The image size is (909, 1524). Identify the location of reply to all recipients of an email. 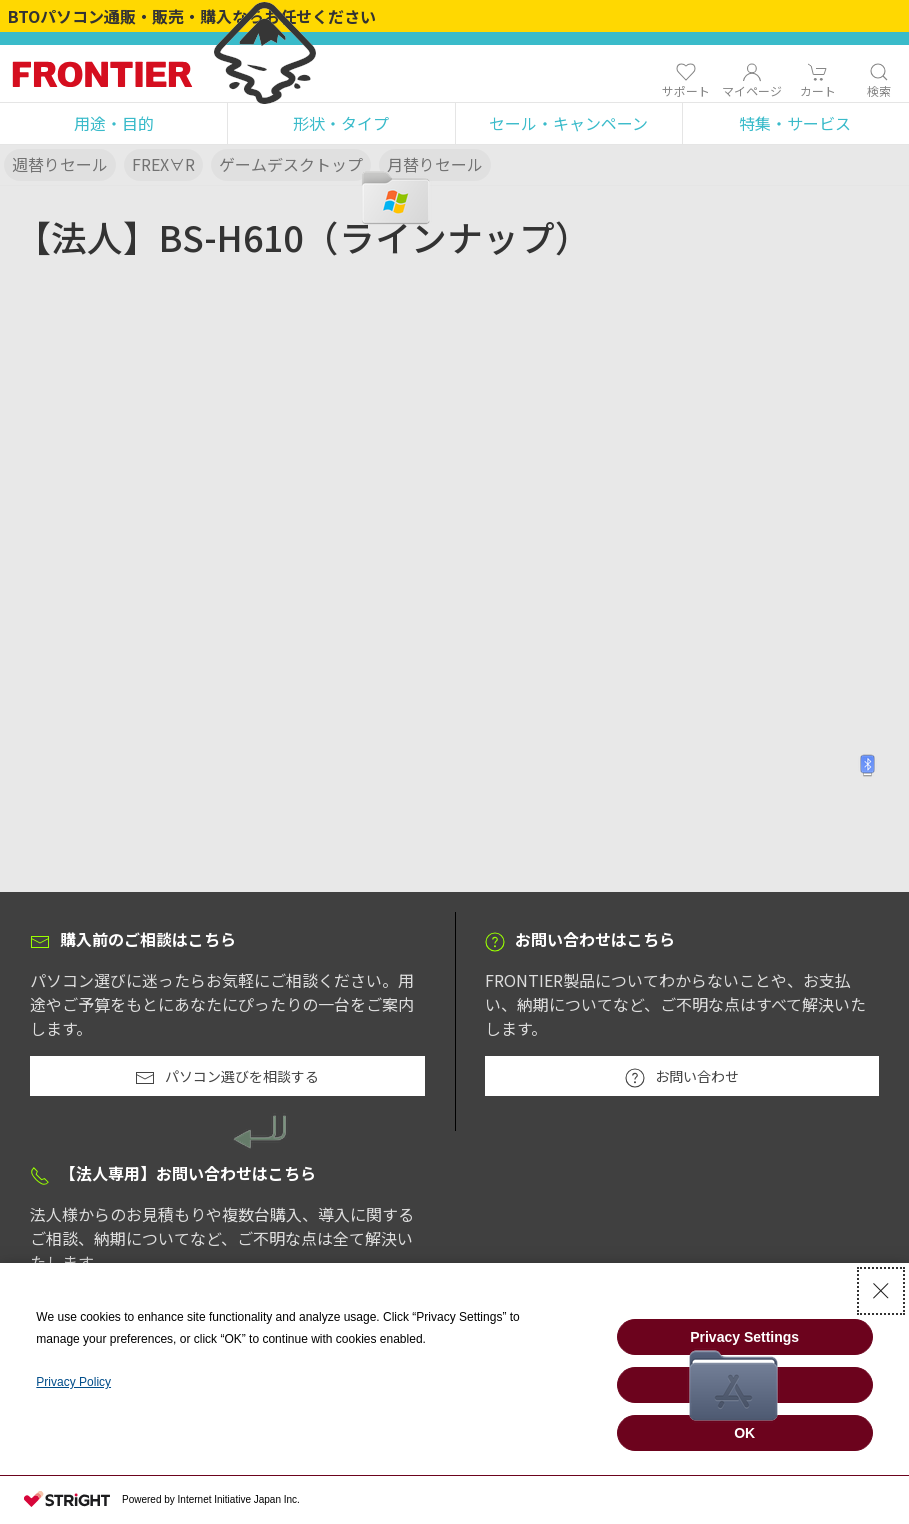
(259, 1128).